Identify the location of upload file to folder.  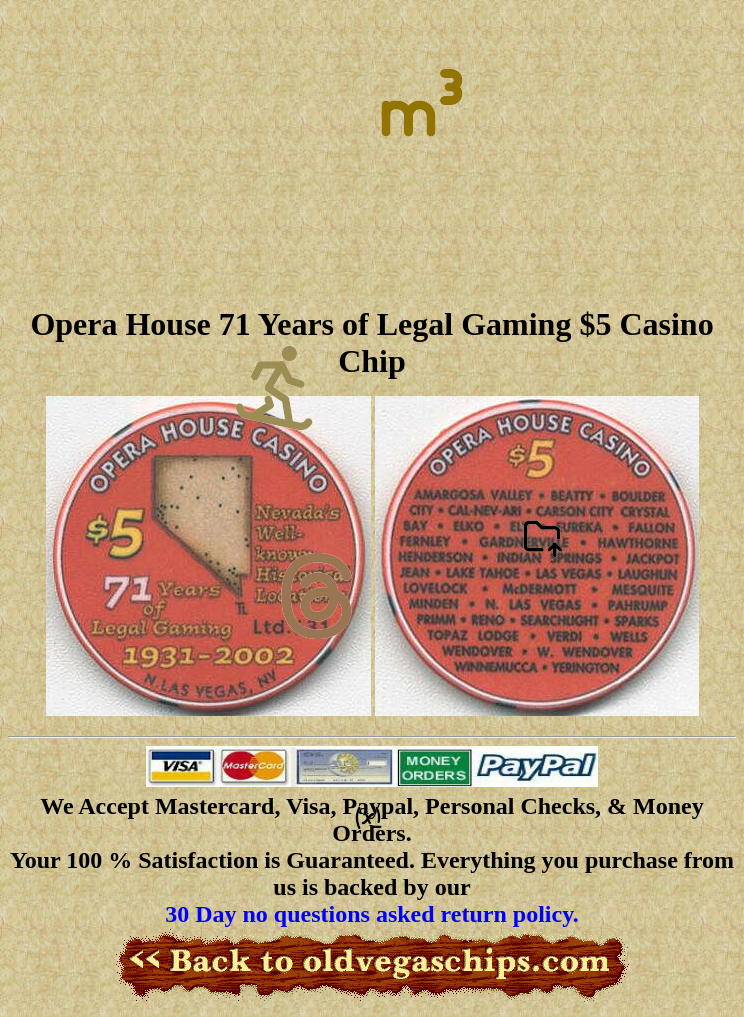
(542, 537).